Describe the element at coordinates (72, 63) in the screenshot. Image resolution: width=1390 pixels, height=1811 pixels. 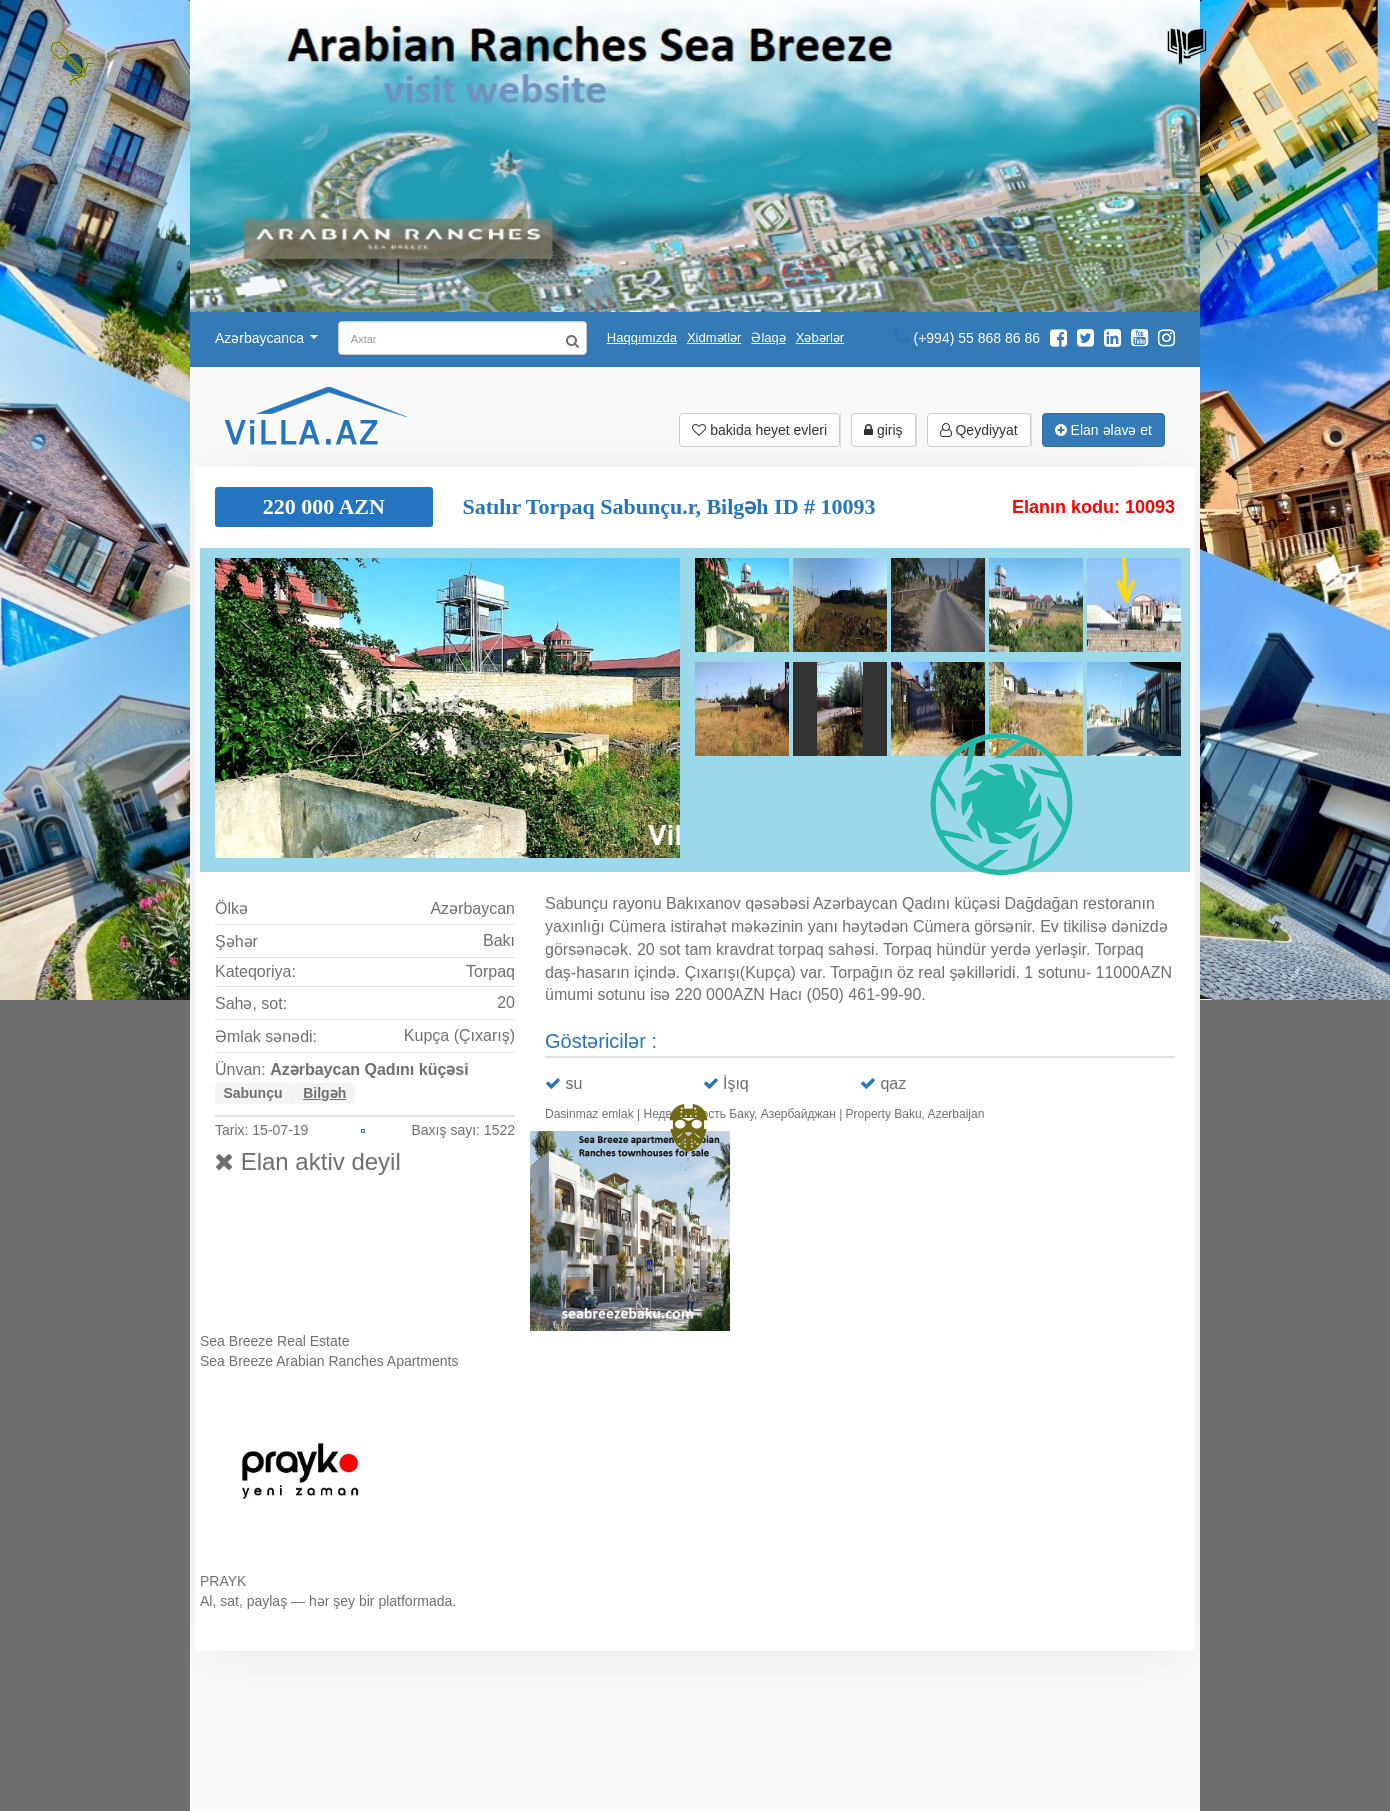
I see `indicates virus or malware detected` at that location.